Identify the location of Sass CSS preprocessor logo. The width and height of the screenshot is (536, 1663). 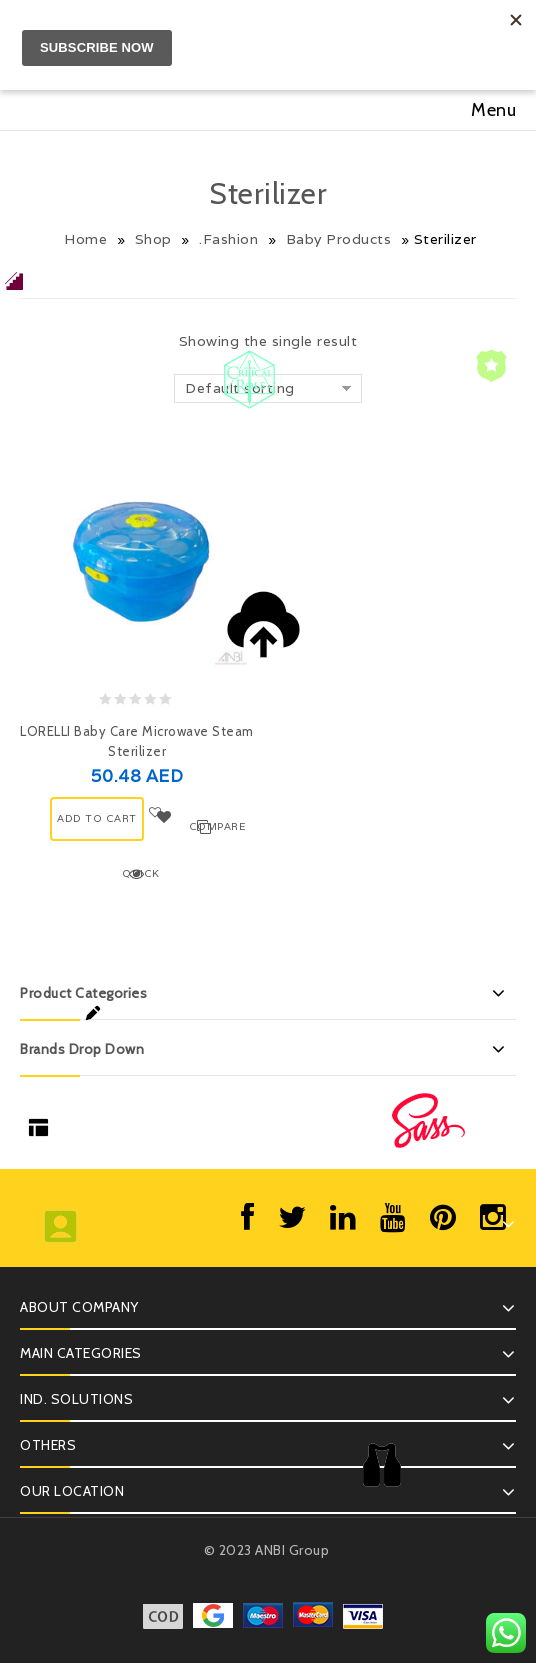
(428, 1120).